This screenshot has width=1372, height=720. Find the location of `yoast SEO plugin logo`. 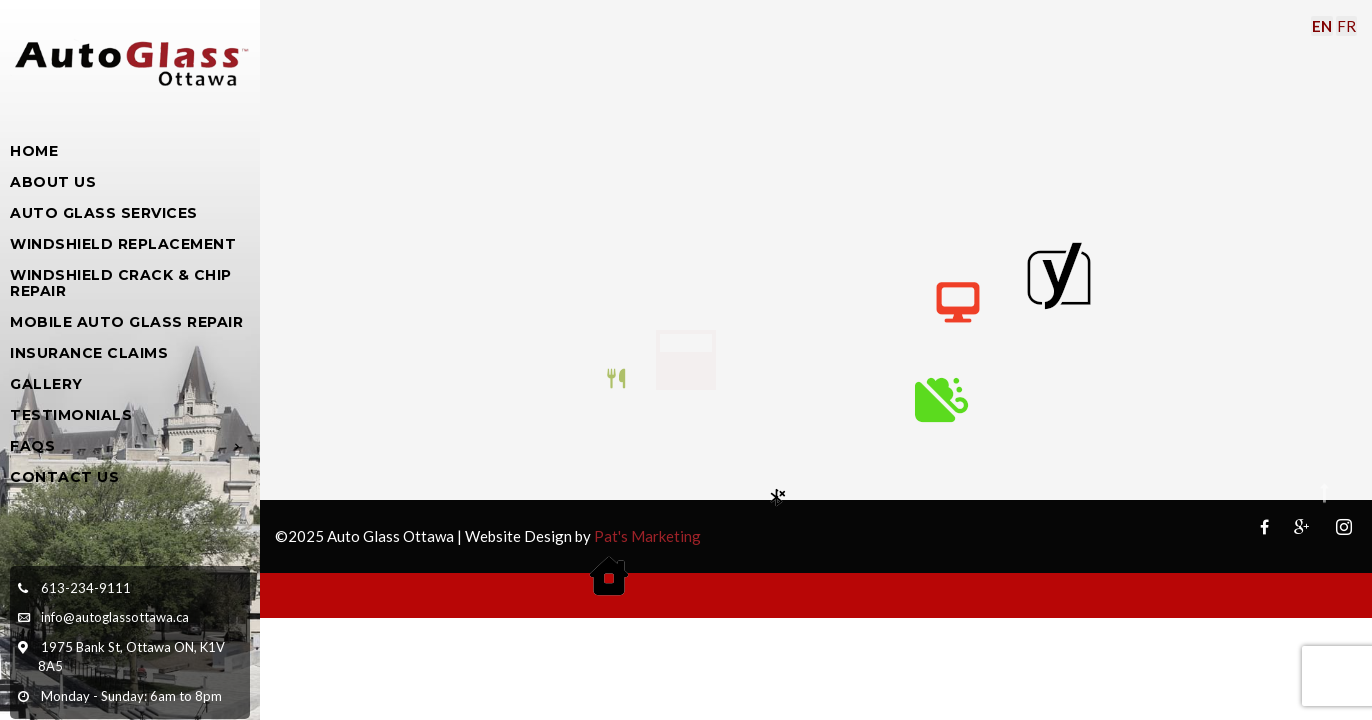

yoast SEO plugin logo is located at coordinates (1059, 276).